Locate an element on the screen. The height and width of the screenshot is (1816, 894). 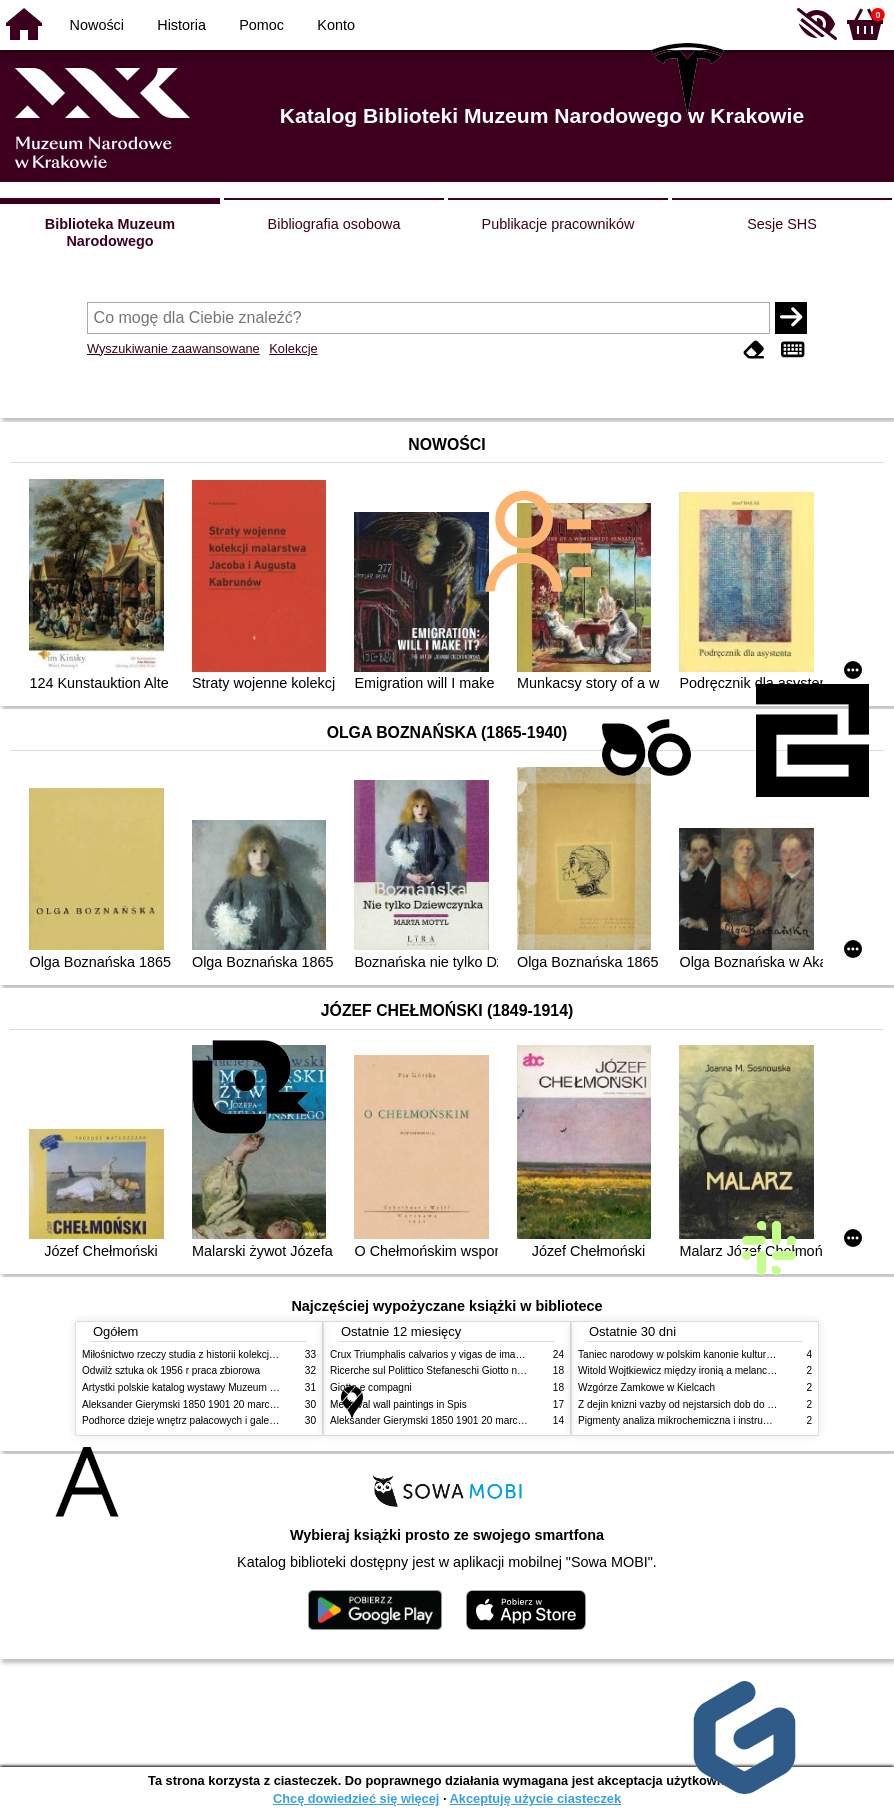
access your contacts list is located at coordinates (533, 543).